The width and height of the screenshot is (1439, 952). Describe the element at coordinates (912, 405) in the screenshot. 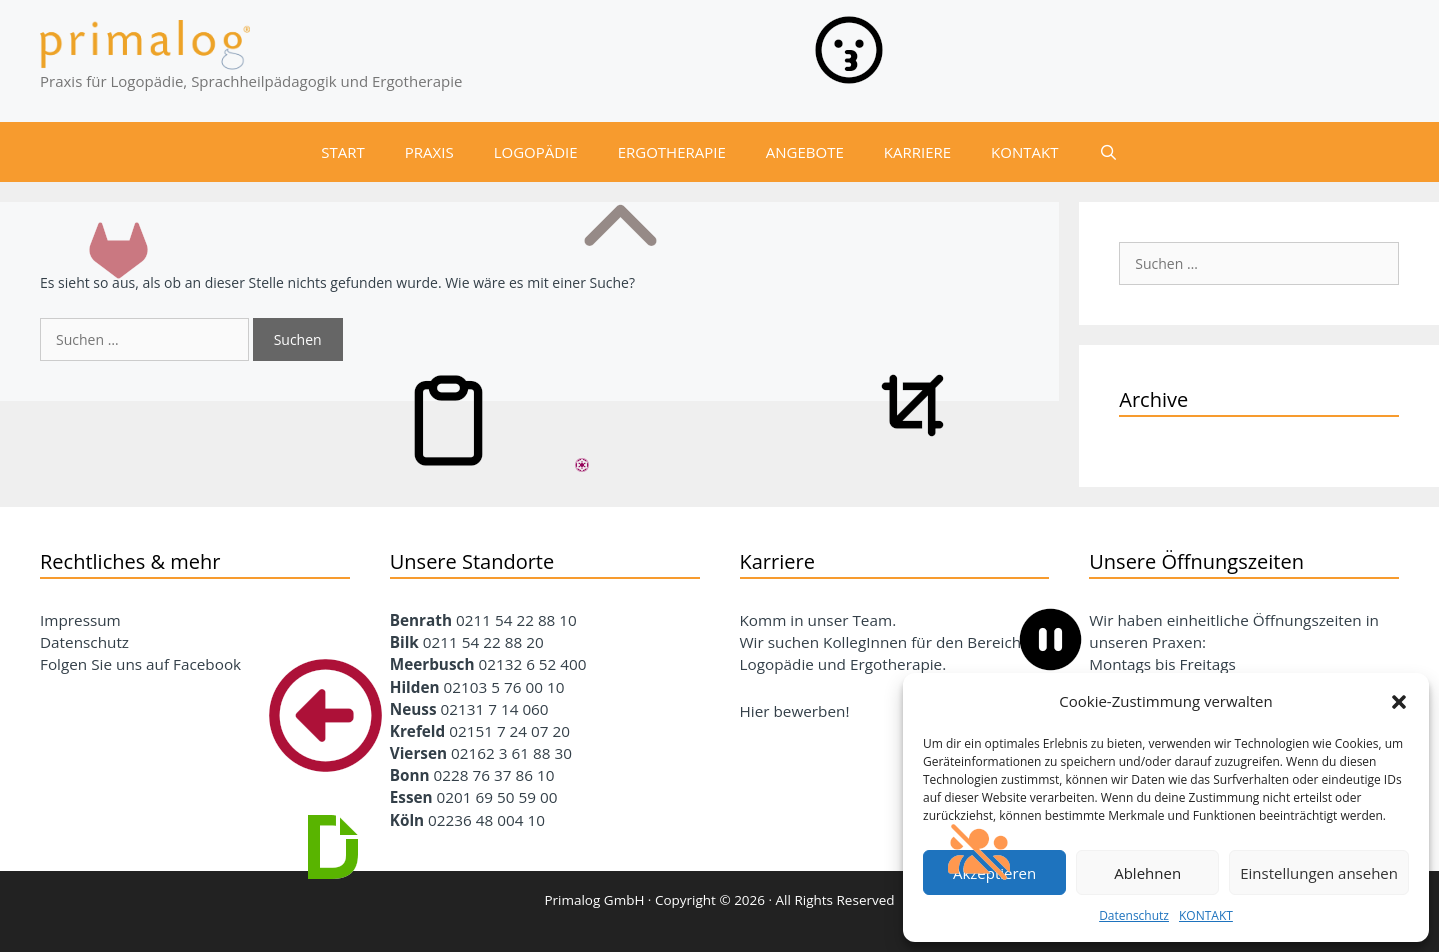

I see `crop an image` at that location.